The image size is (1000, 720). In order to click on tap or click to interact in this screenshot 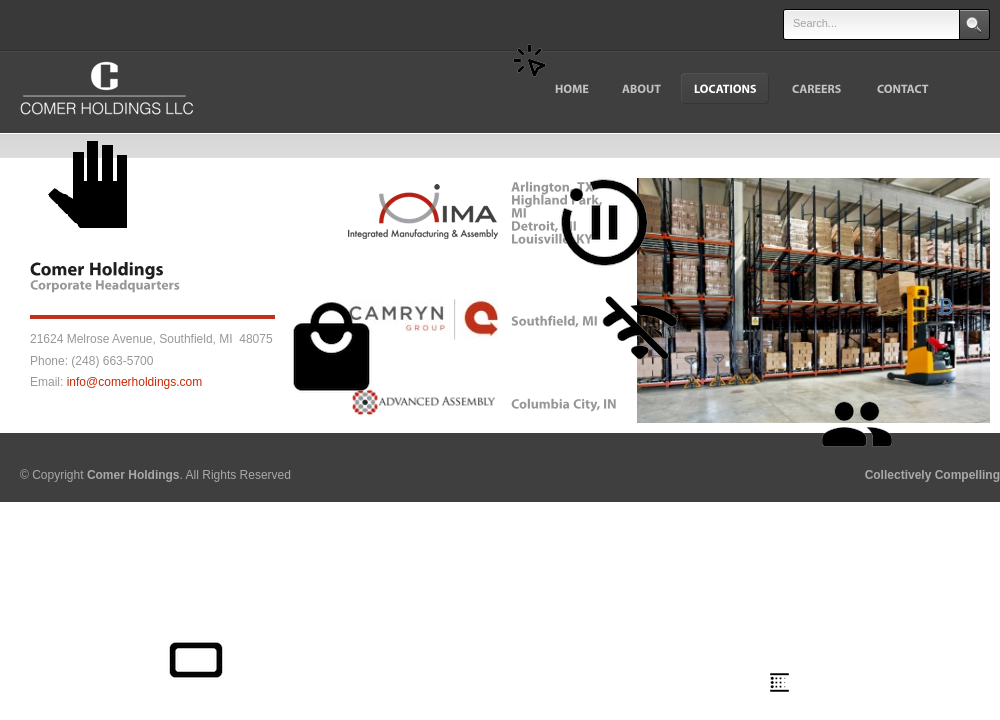, I will do `click(529, 60)`.